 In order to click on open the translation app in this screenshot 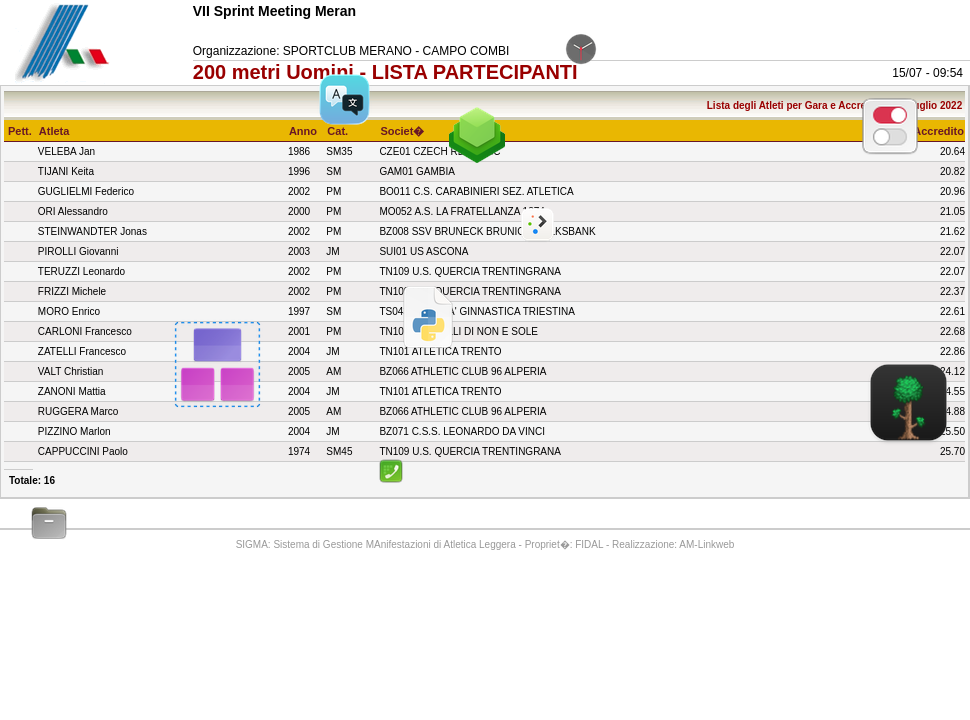, I will do `click(344, 99)`.